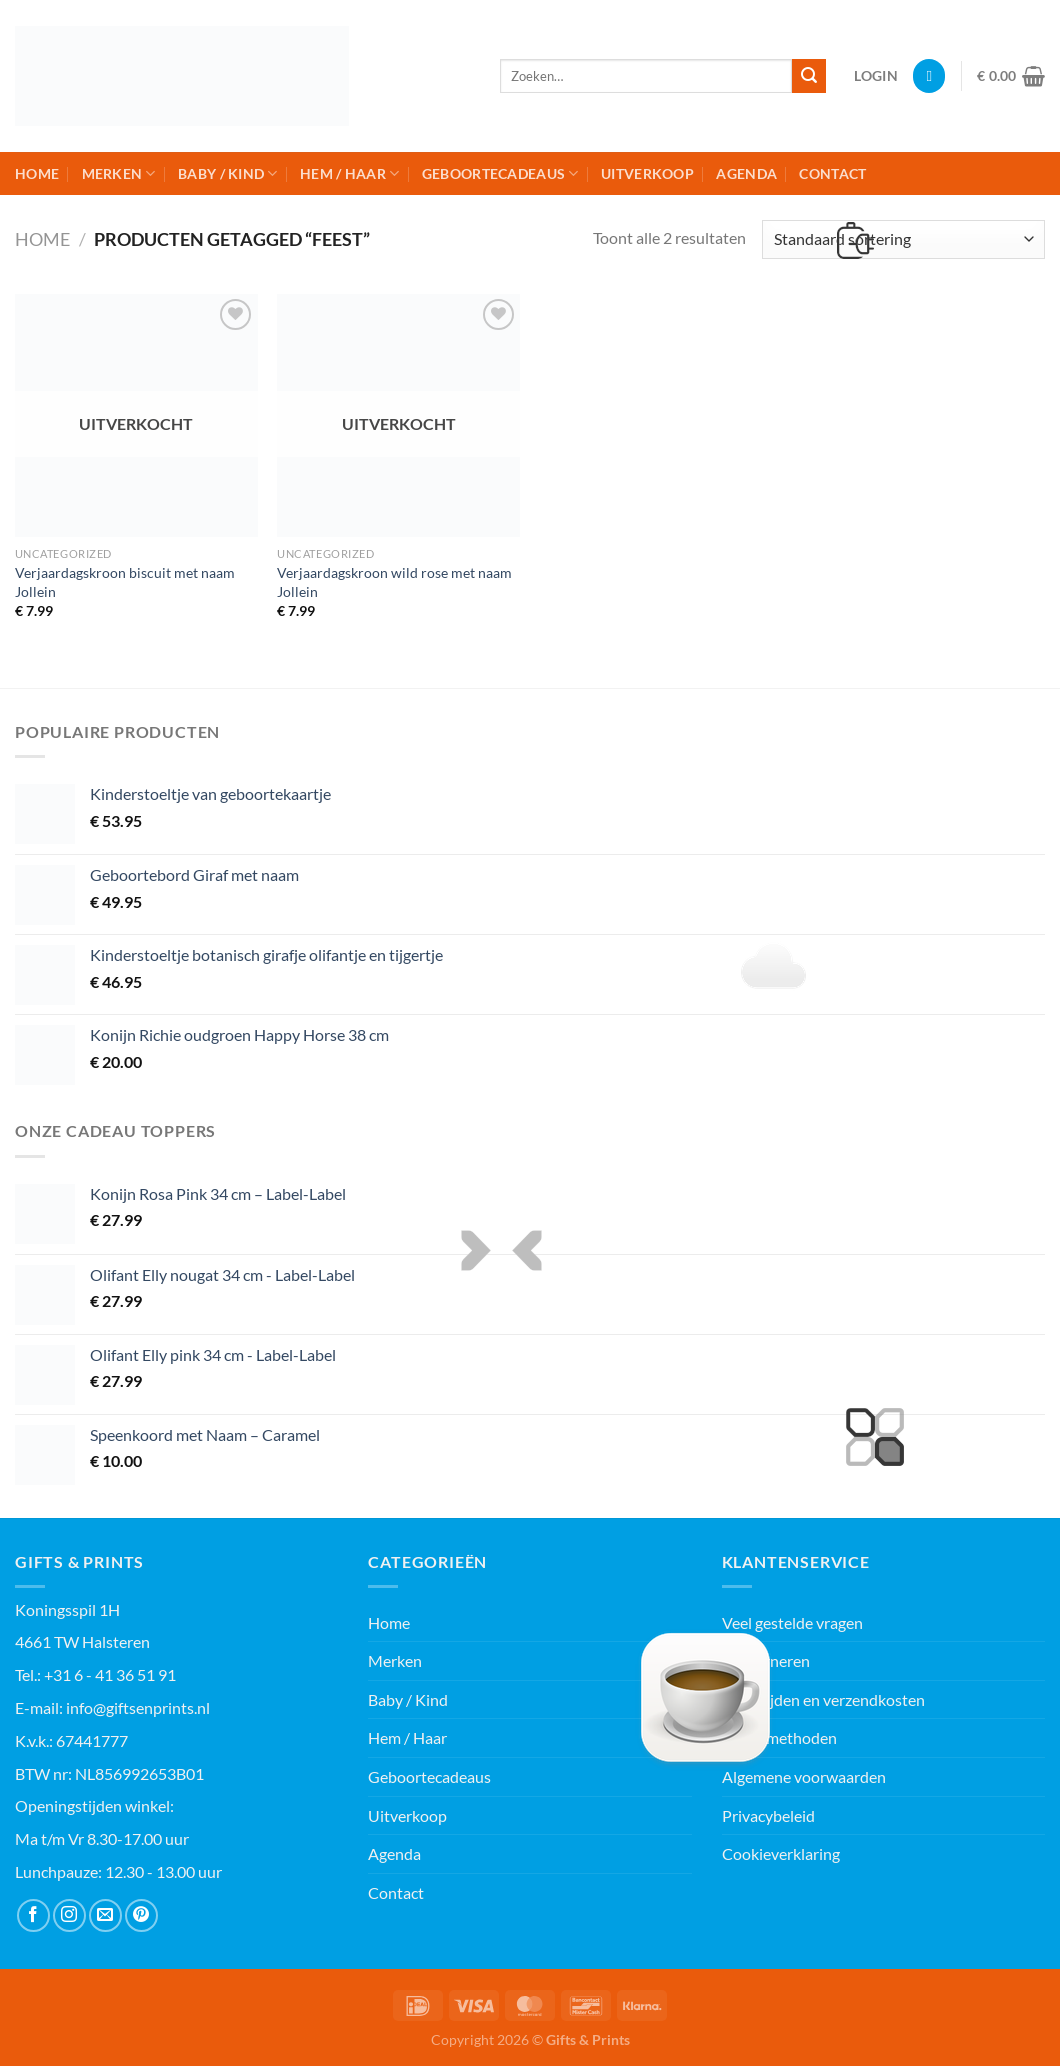 The height and width of the screenshot is (2066, 1060). Describe the element at coordinates (875, 1437) in the screenshot. I see `connect or manage exchange account integration` at that location.